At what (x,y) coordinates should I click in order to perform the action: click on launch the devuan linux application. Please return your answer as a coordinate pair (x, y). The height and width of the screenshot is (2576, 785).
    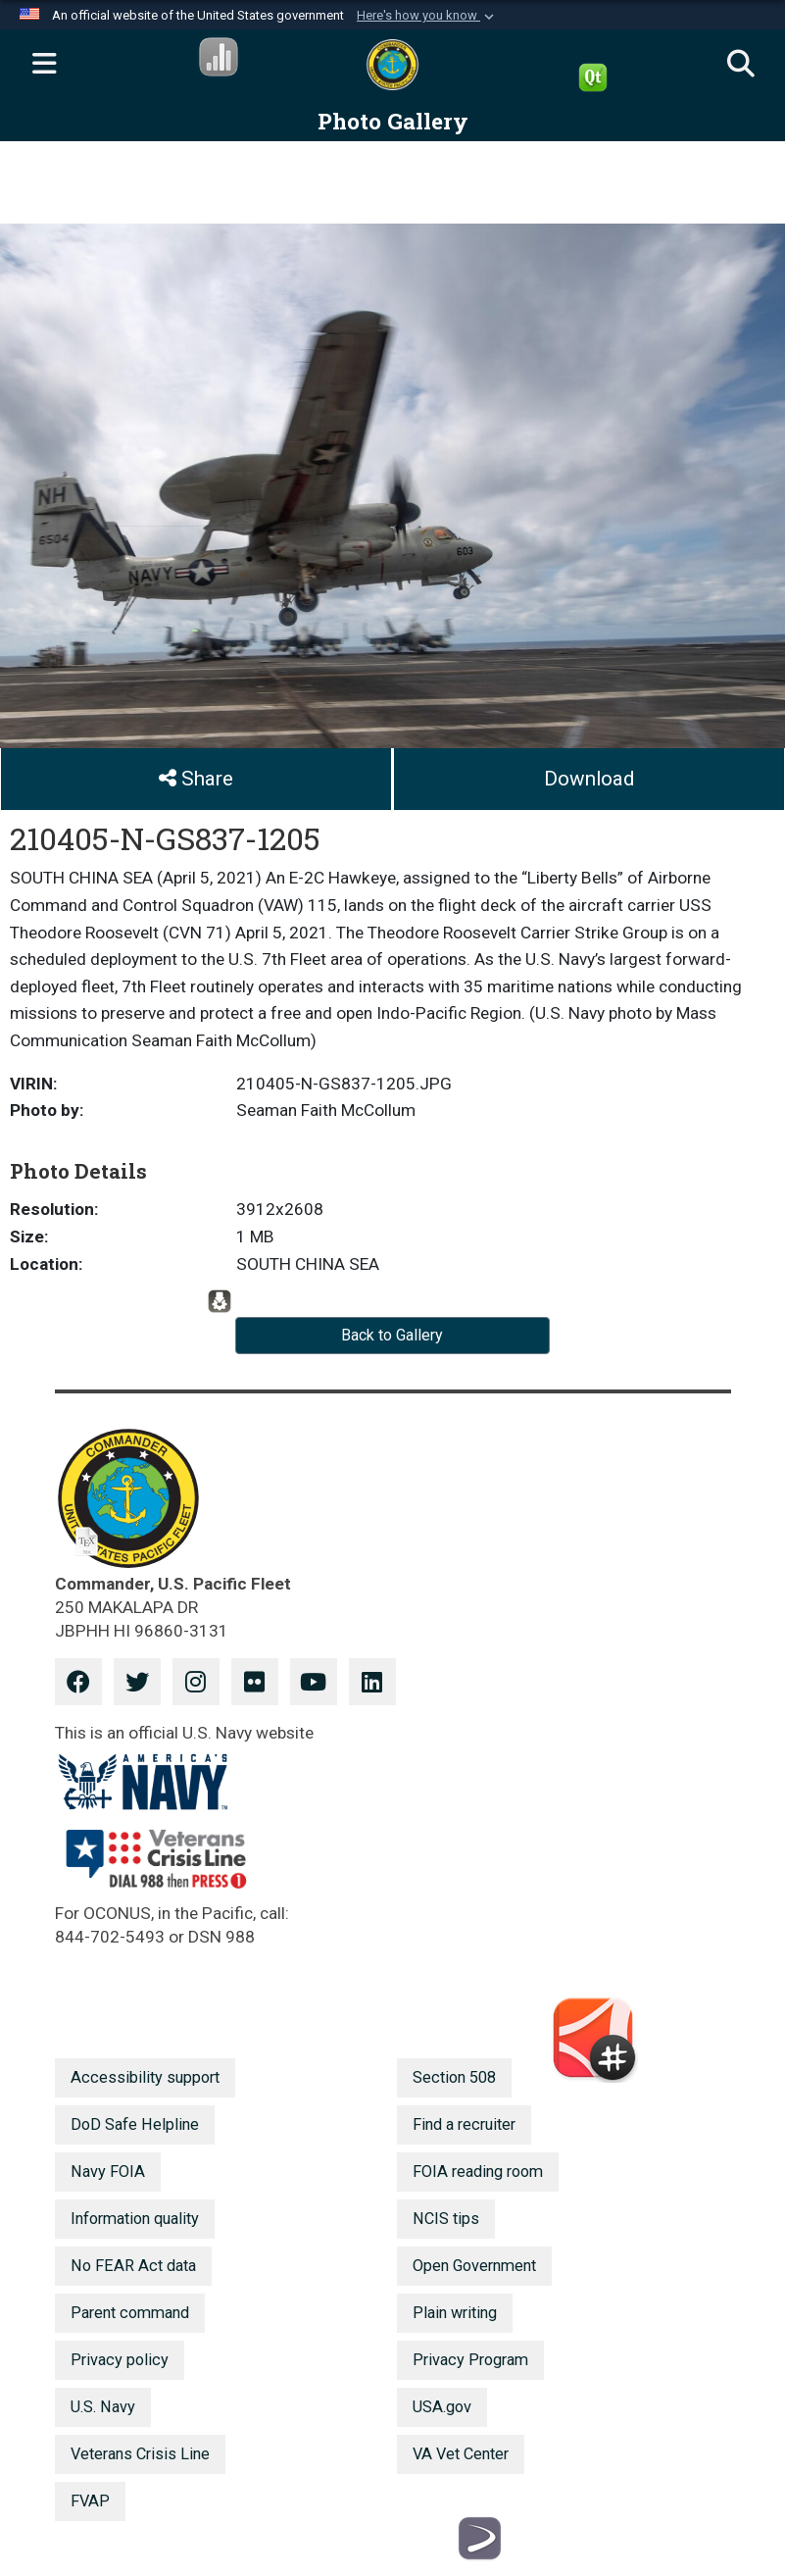
    Looking at the image, I should click on (479, 2538).